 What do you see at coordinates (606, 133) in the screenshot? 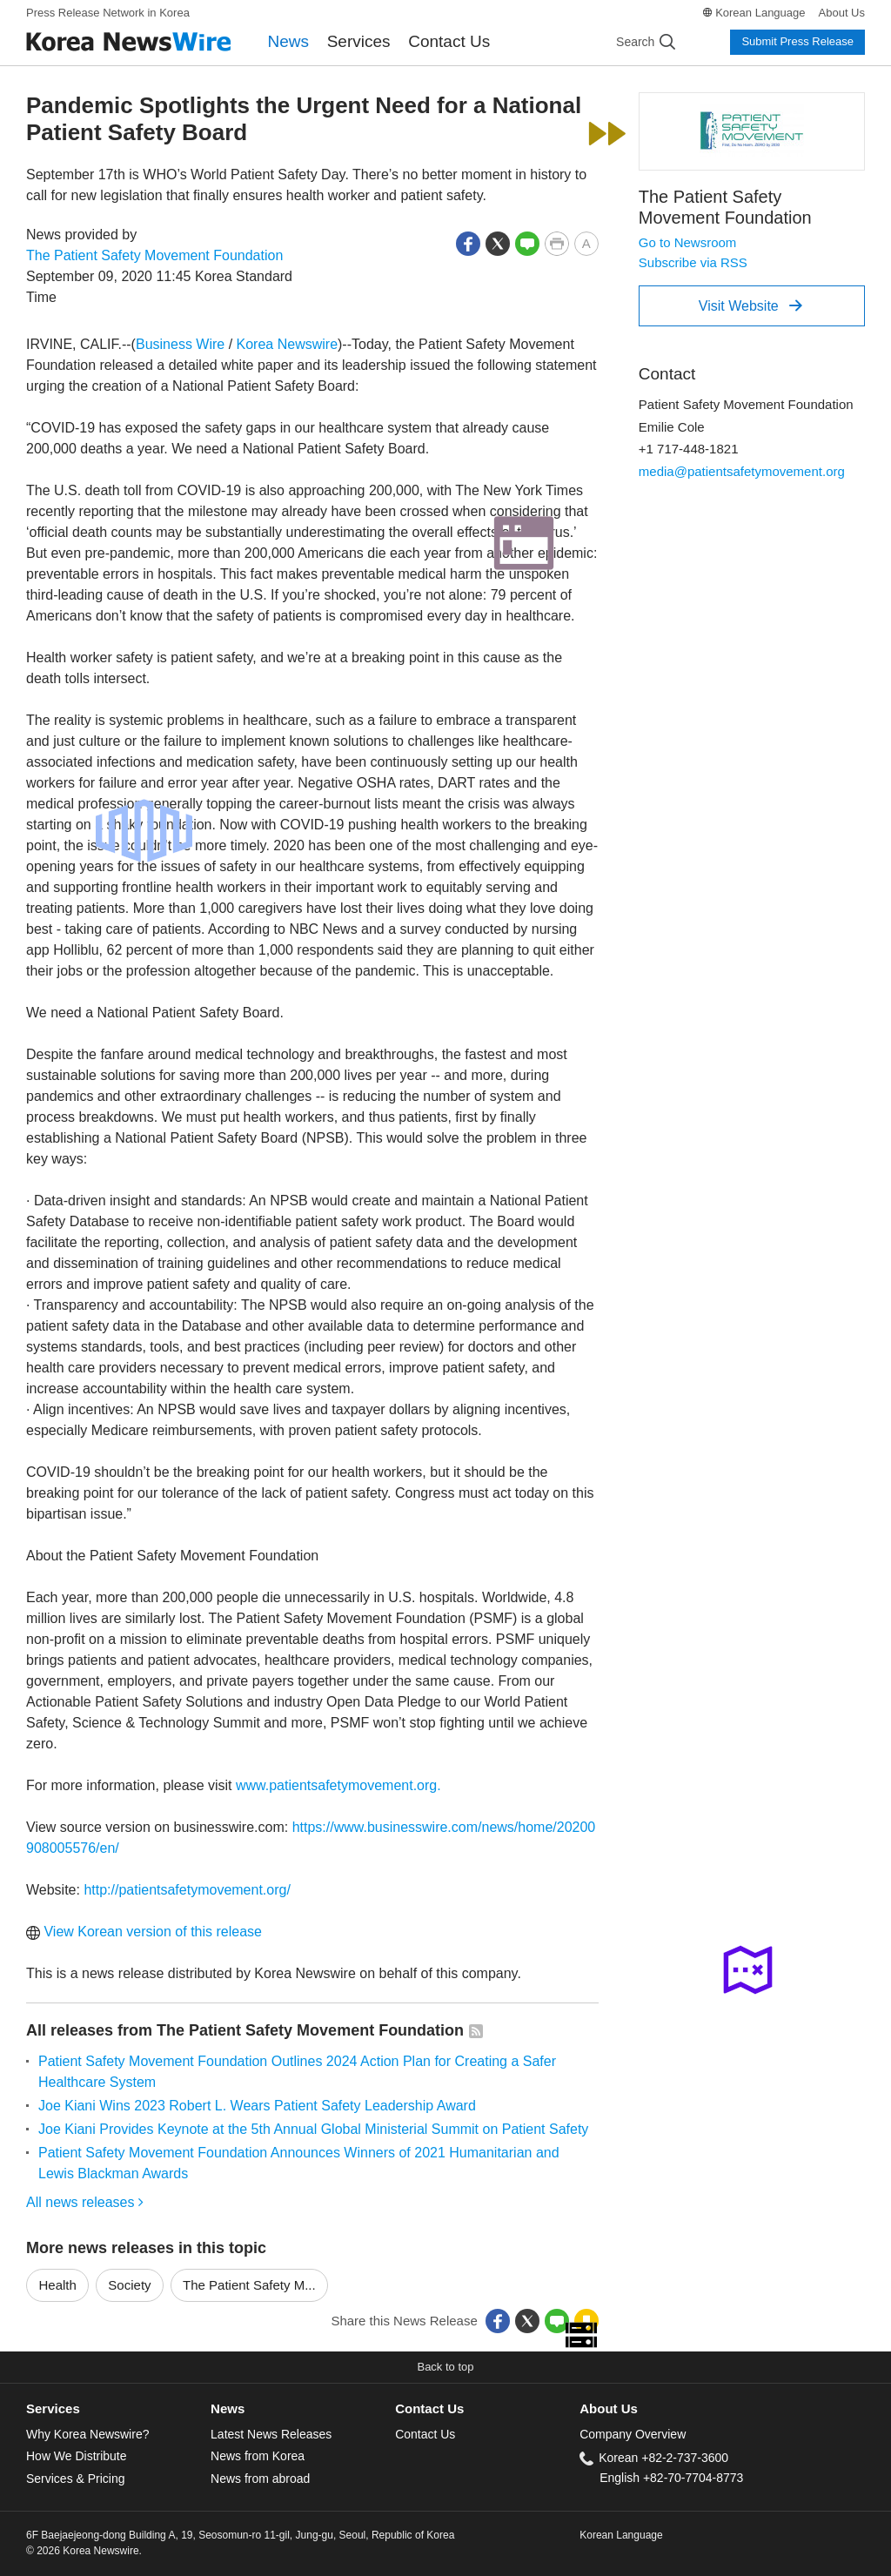
I see `fast forward media playback` at bounding box center [606, 133].